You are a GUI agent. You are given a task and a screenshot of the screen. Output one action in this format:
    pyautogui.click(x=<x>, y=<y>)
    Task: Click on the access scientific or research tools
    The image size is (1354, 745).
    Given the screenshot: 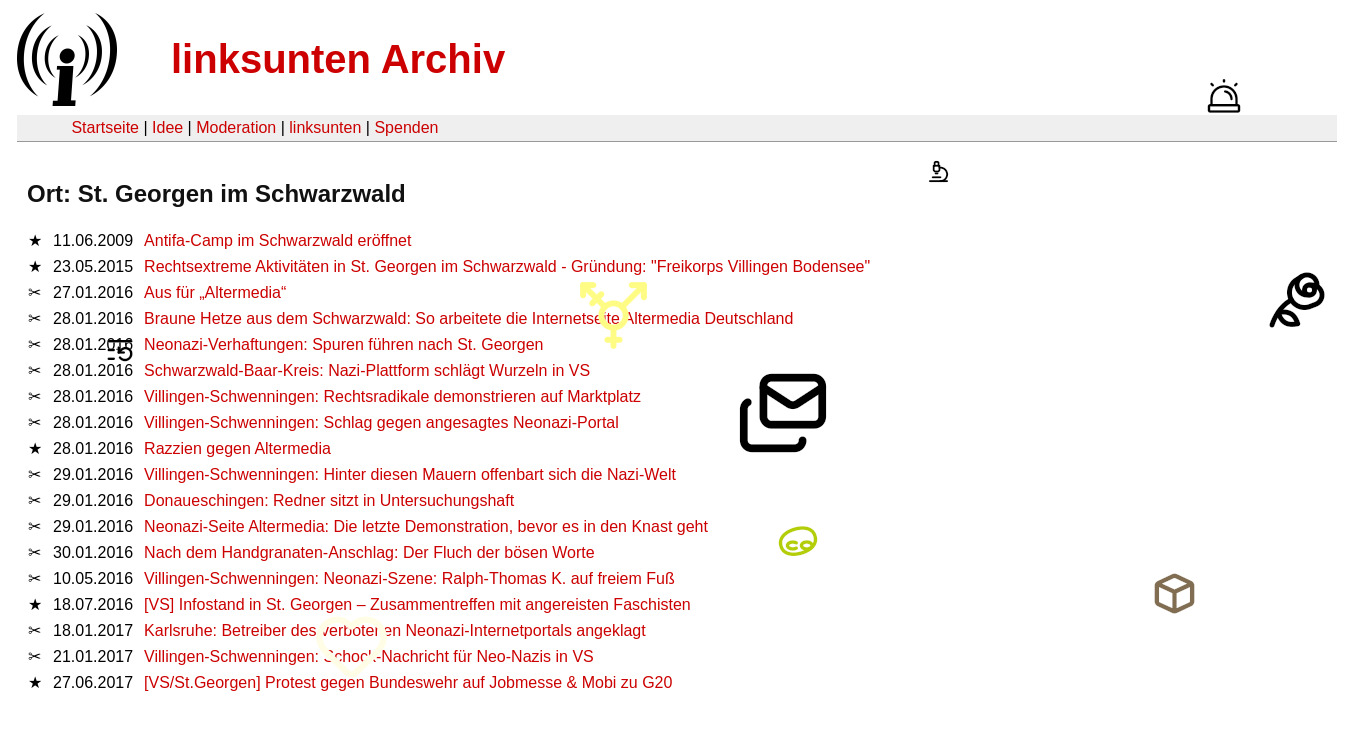 What is the action you would take?
    pyautogui.click(x=938, y=171)
    